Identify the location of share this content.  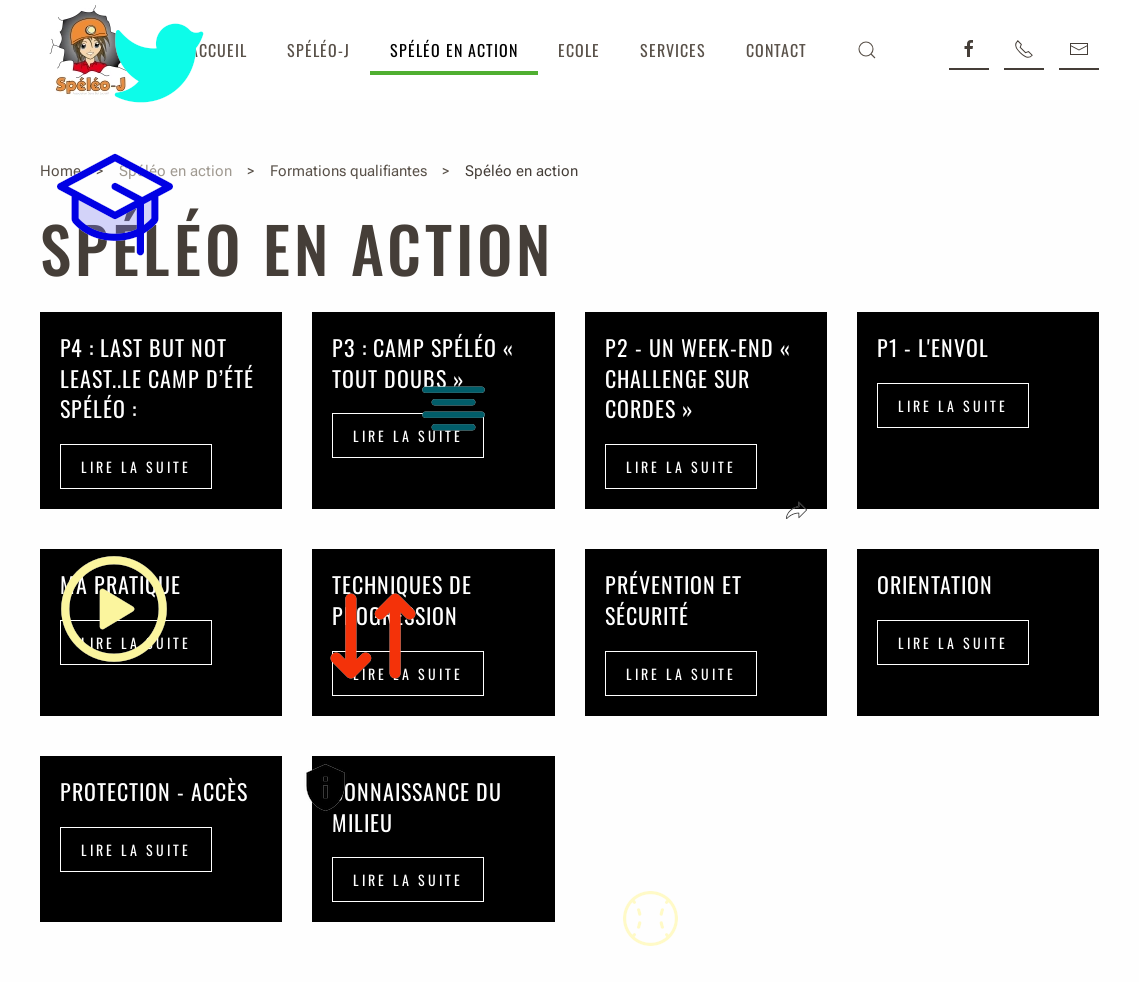
(796, 511).